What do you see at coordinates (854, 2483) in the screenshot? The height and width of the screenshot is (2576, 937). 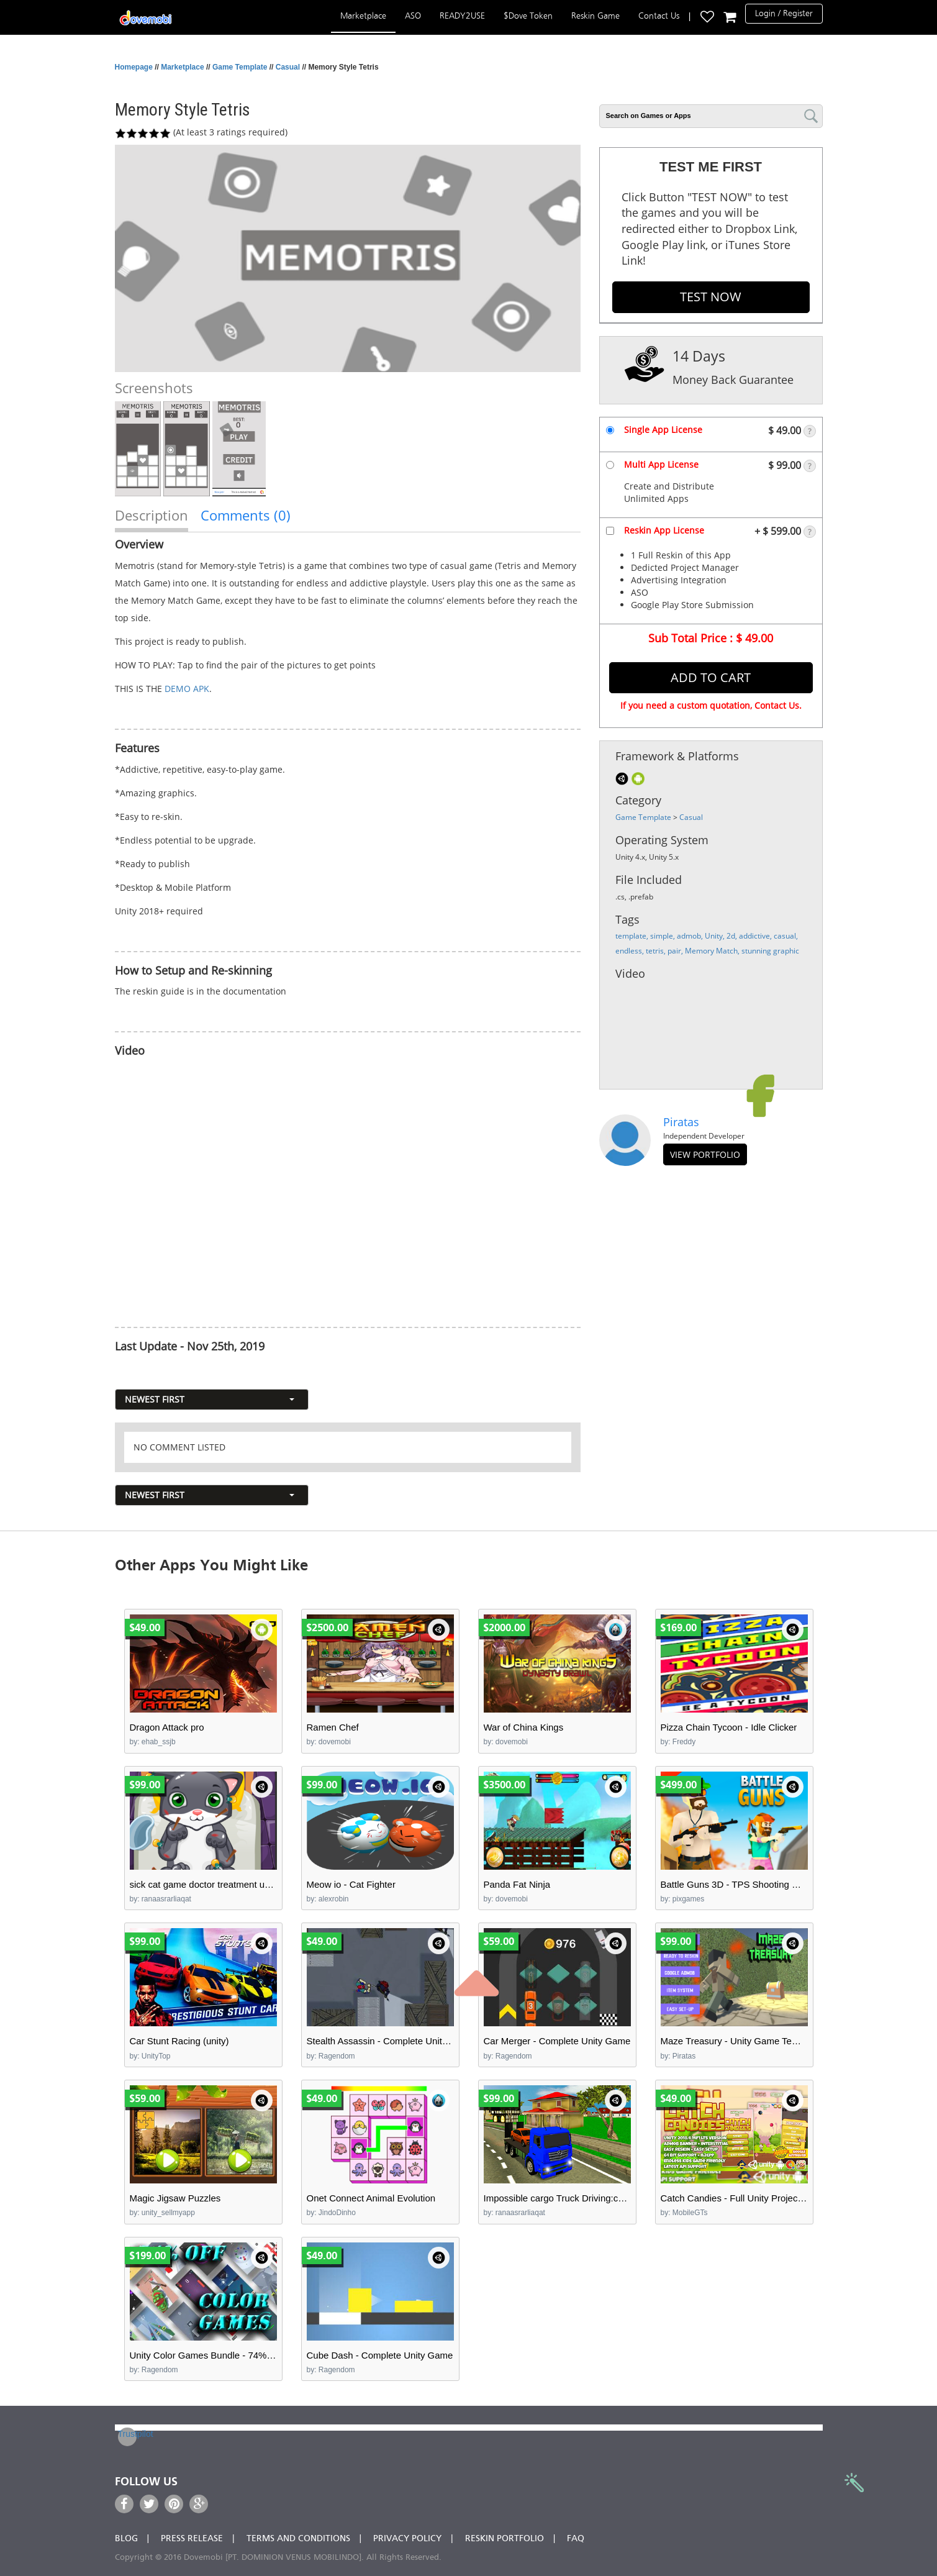 I see `apply auto-enhance or magic adjustments` at bounding box center [854, 2483].